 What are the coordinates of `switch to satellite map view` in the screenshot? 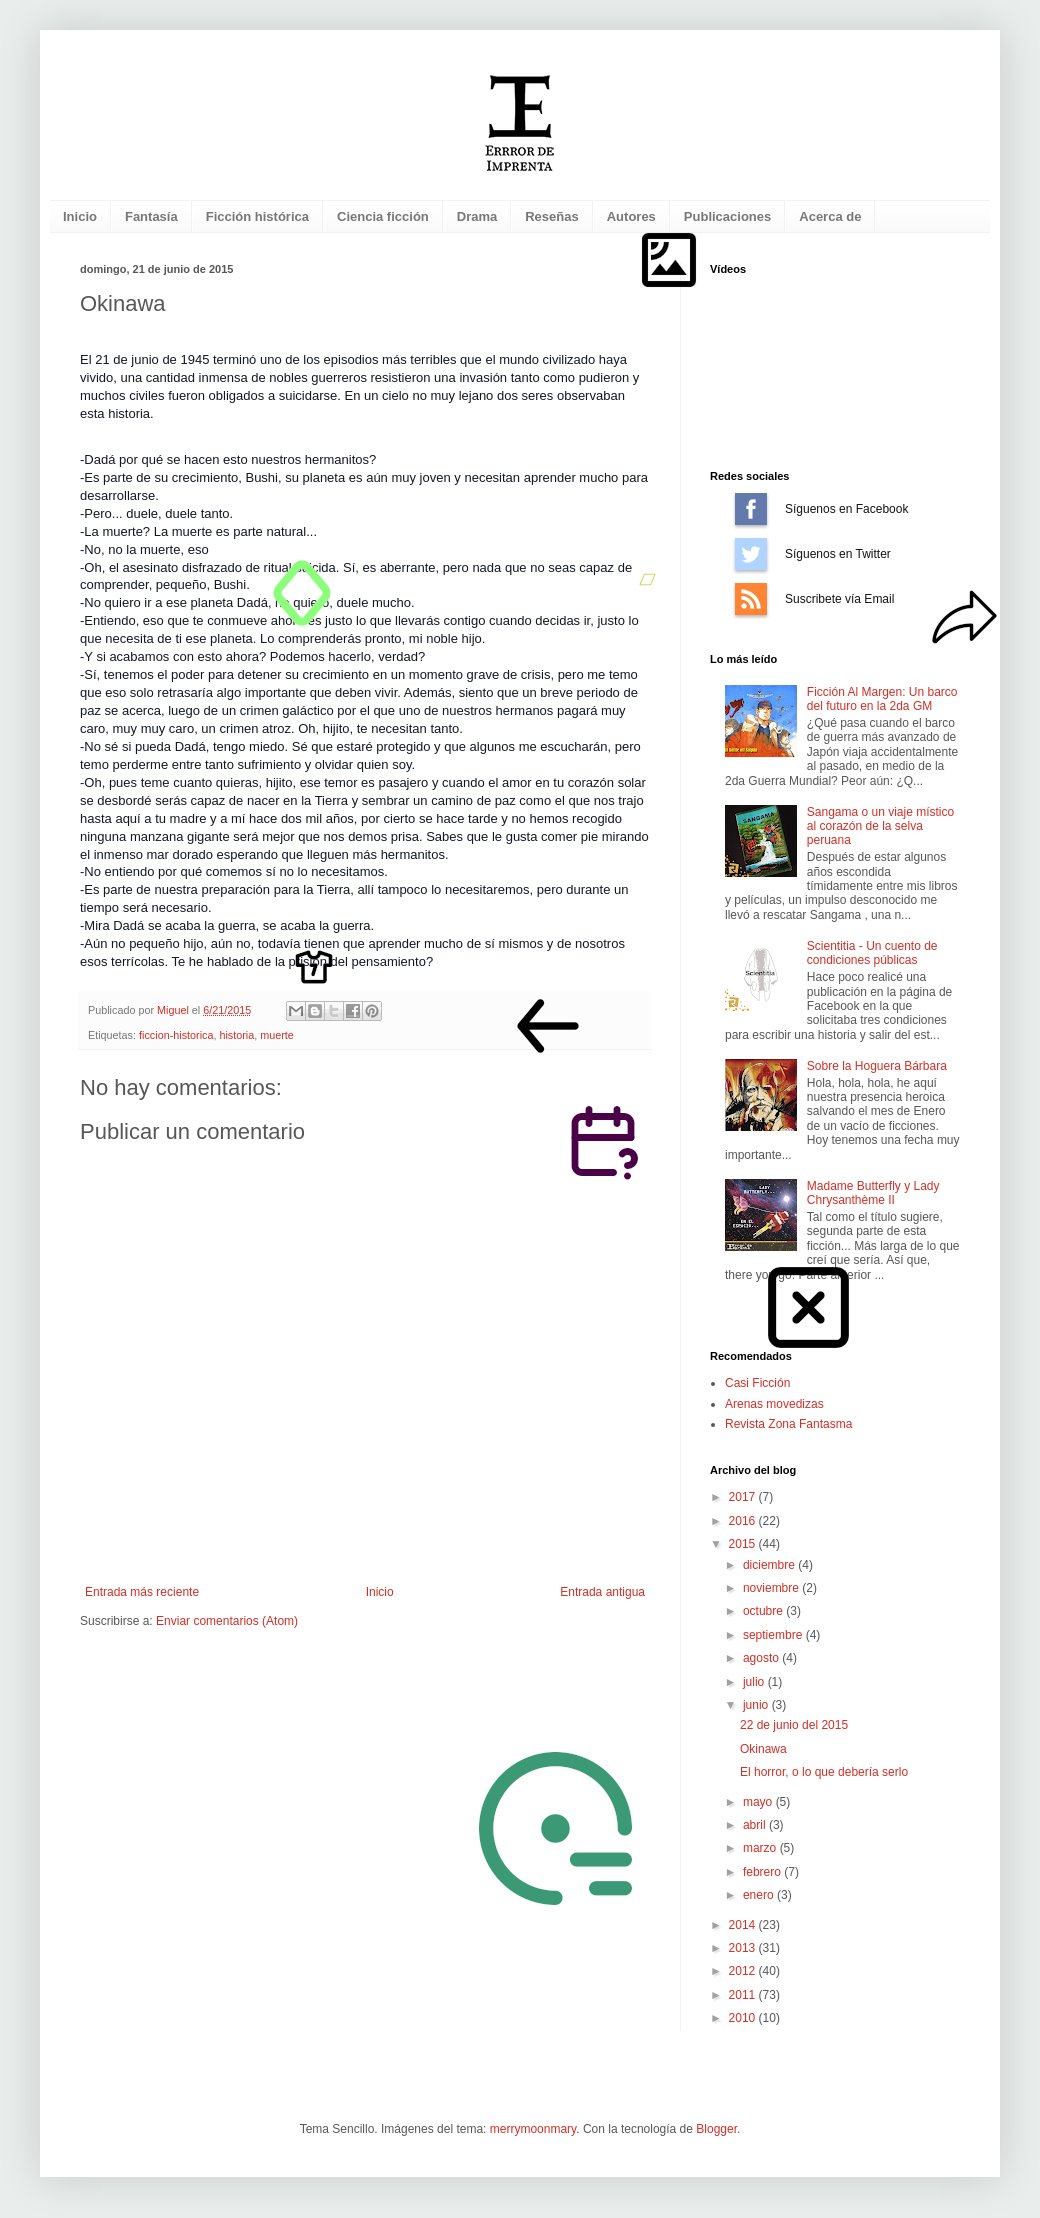 It's located at (669, 260).